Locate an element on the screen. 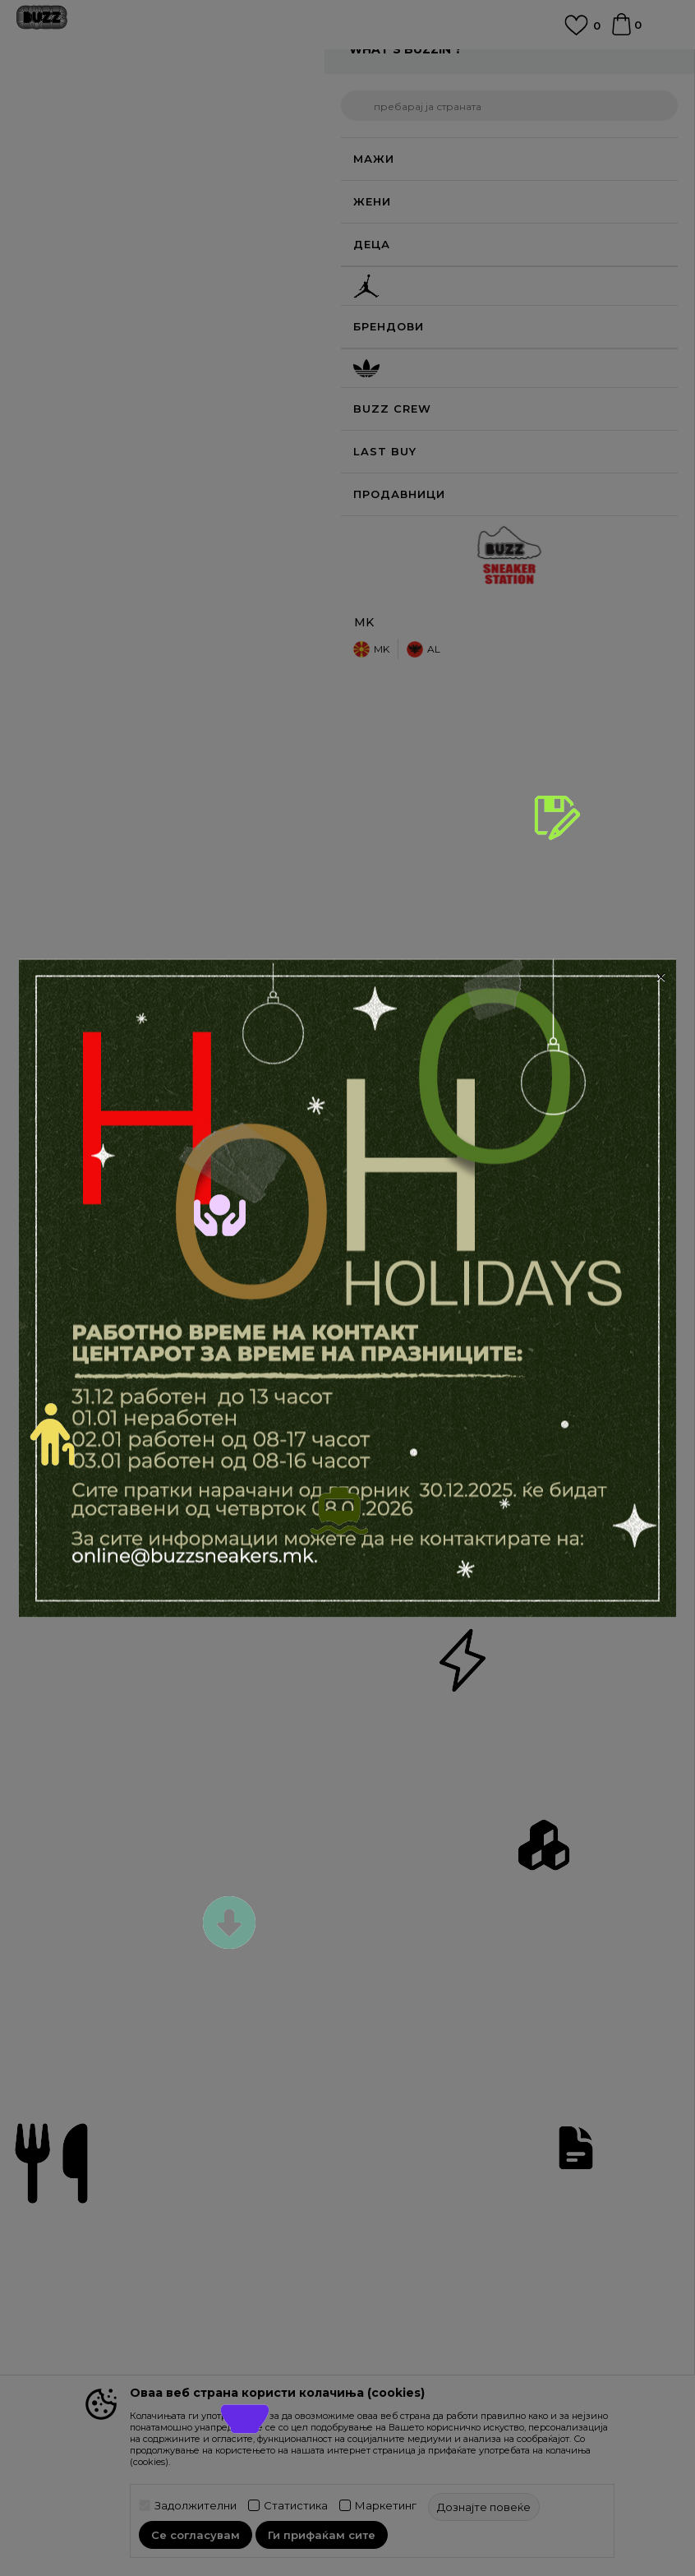 The width and height of the screenshot is (695, 2576). access community support or care services is located at coordinates (219, 1215).